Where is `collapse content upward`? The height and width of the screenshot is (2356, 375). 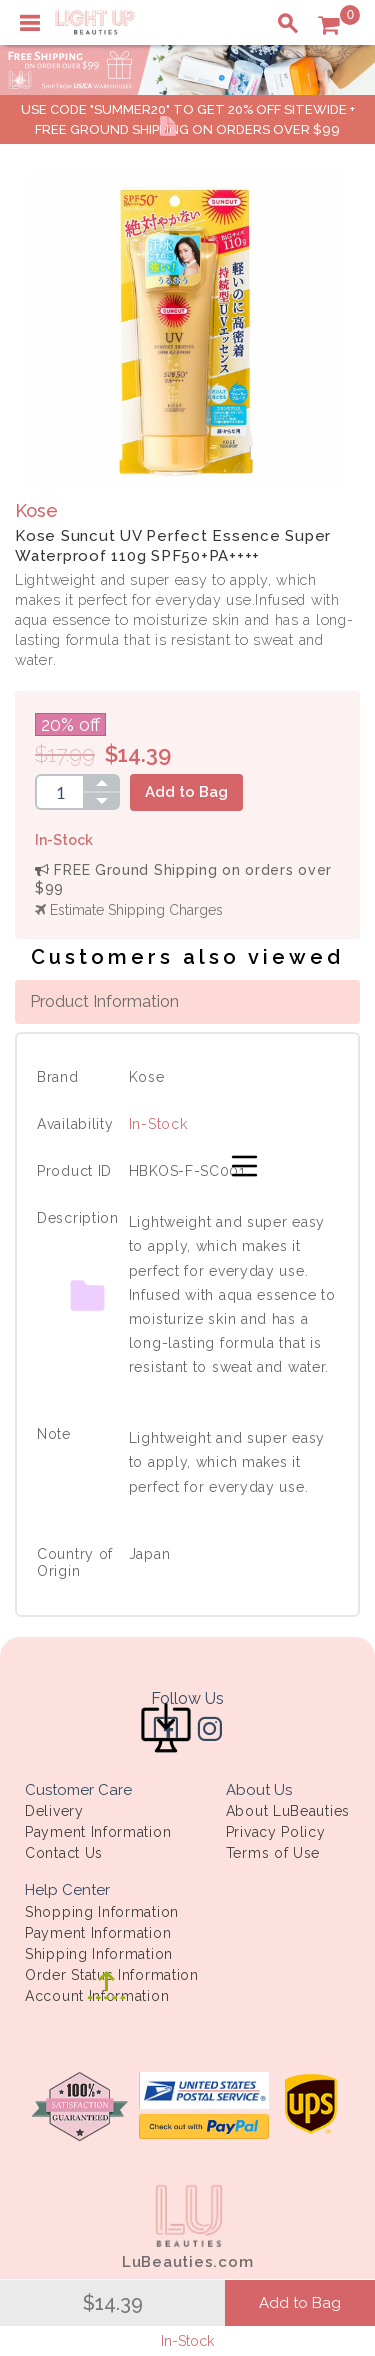
collapse content upward is located at coordinates (106, 1985).